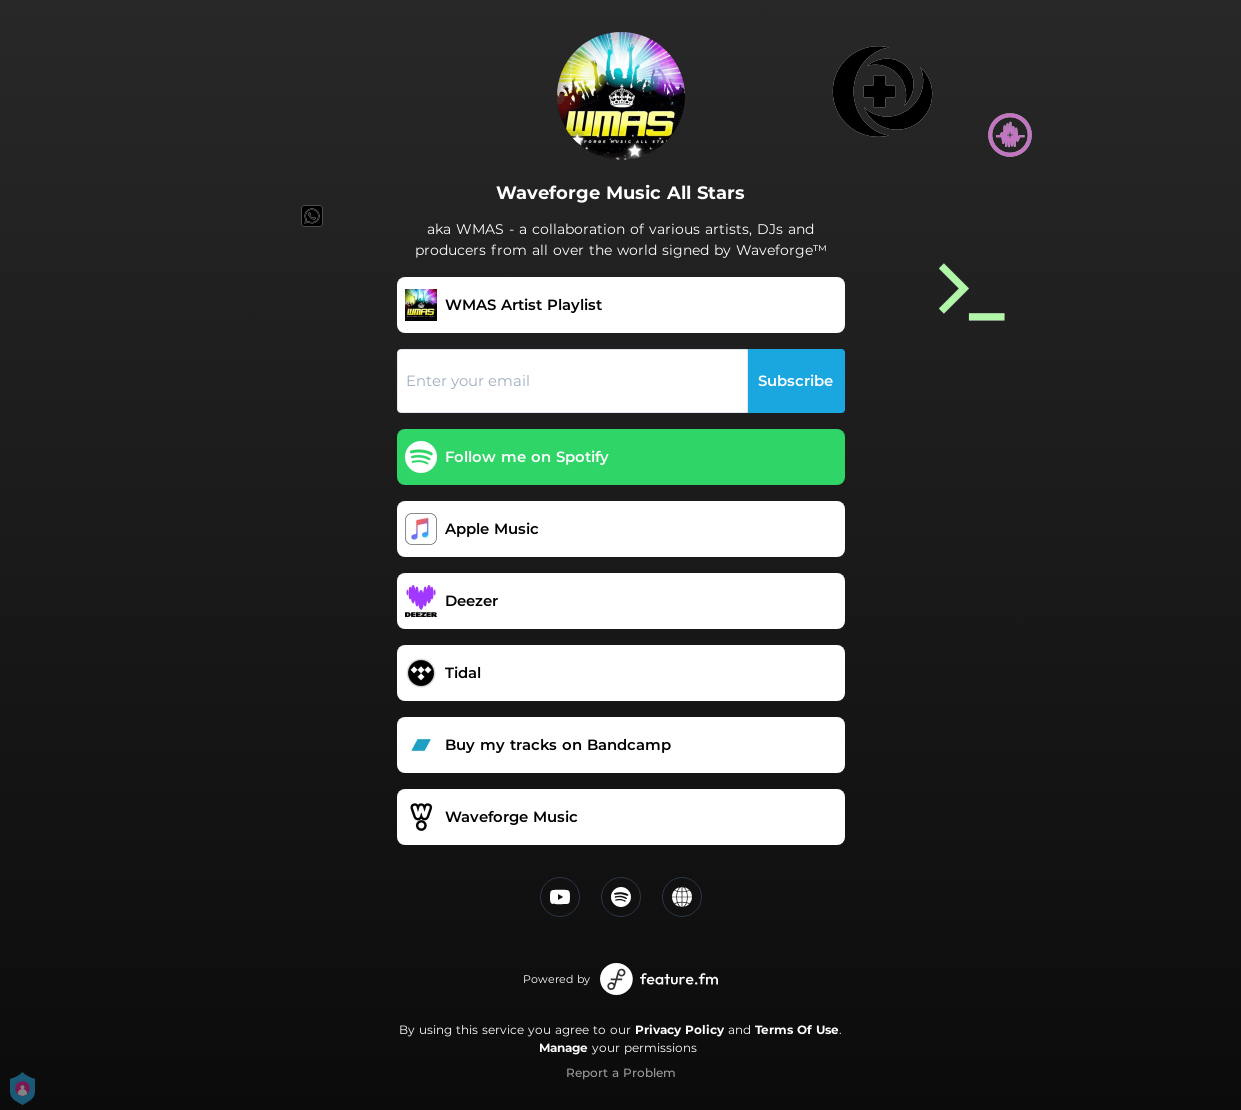 The width and height of the screenshot is (1241, 1110). I want to click on open WhatsApp messaging app, so click(312, 216).